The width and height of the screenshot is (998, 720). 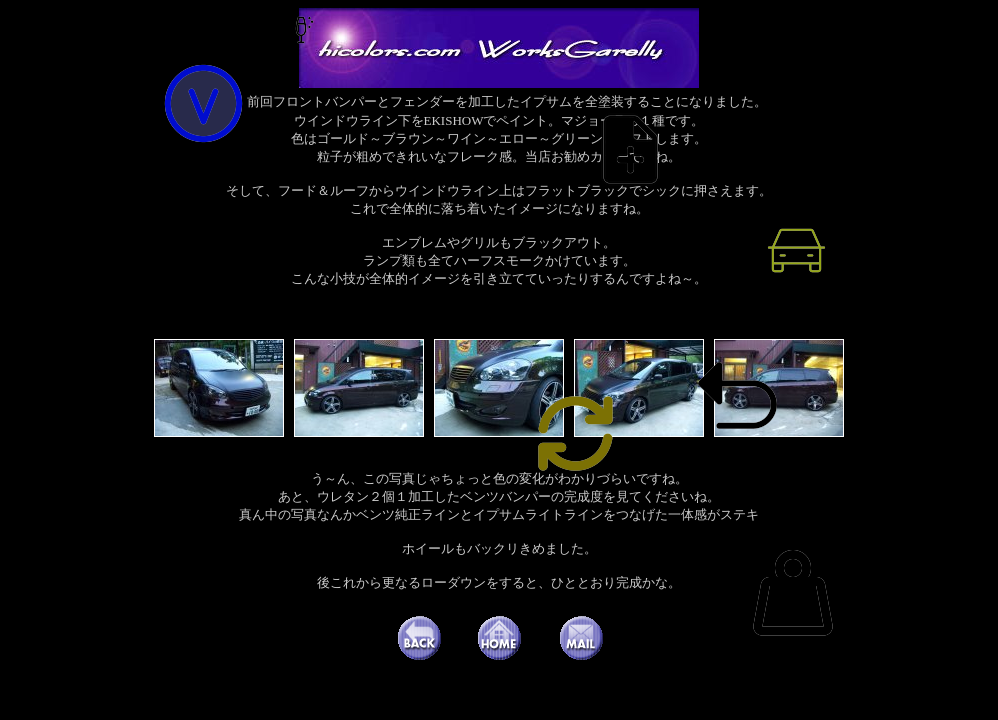 I want to click on access vehicle or car-related features, so click(x=796, y=251).